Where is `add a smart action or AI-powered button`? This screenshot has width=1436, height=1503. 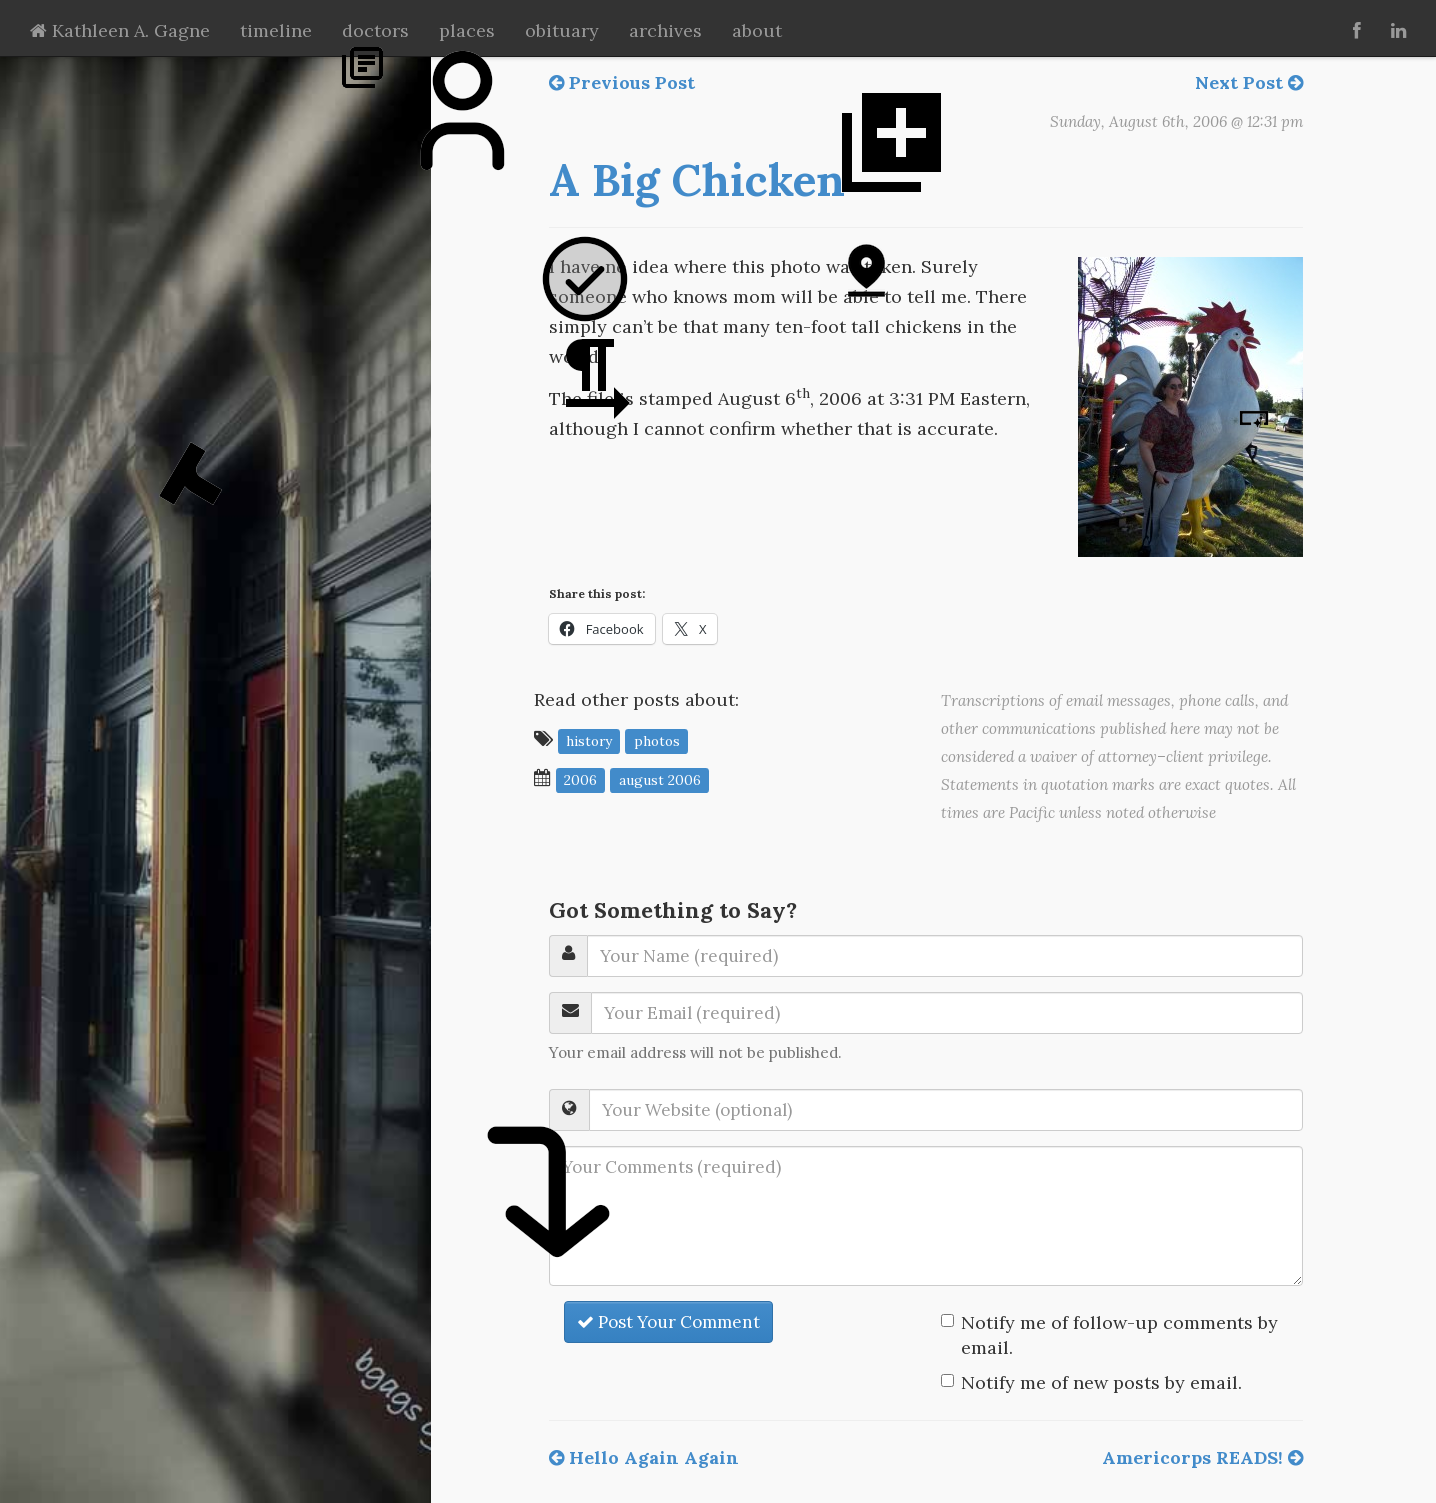
add a smart action or AI-powered button is located at coordinates (1254, 418).